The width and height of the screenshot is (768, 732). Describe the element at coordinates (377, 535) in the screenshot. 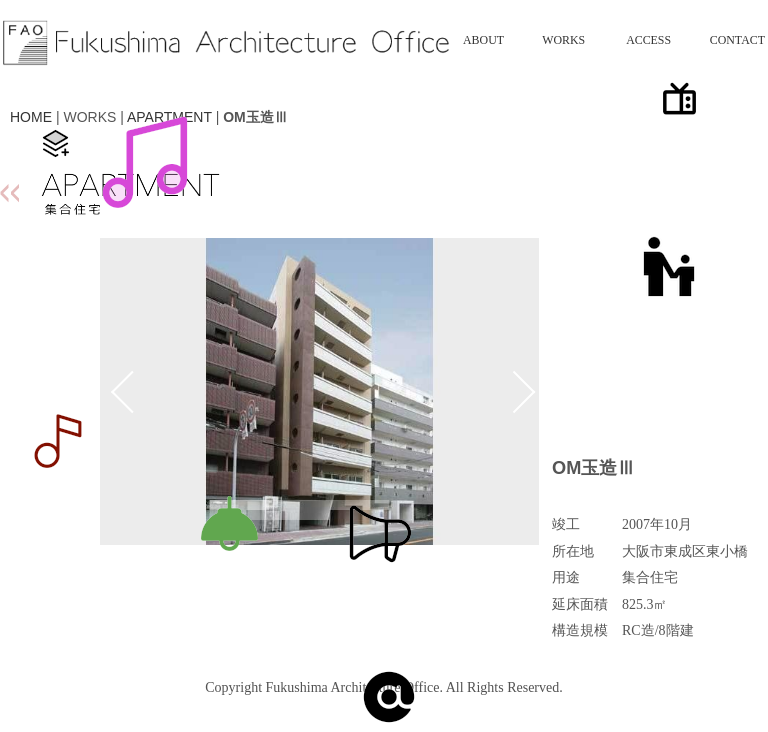

I see `make an announcement or broadcast` at that location.